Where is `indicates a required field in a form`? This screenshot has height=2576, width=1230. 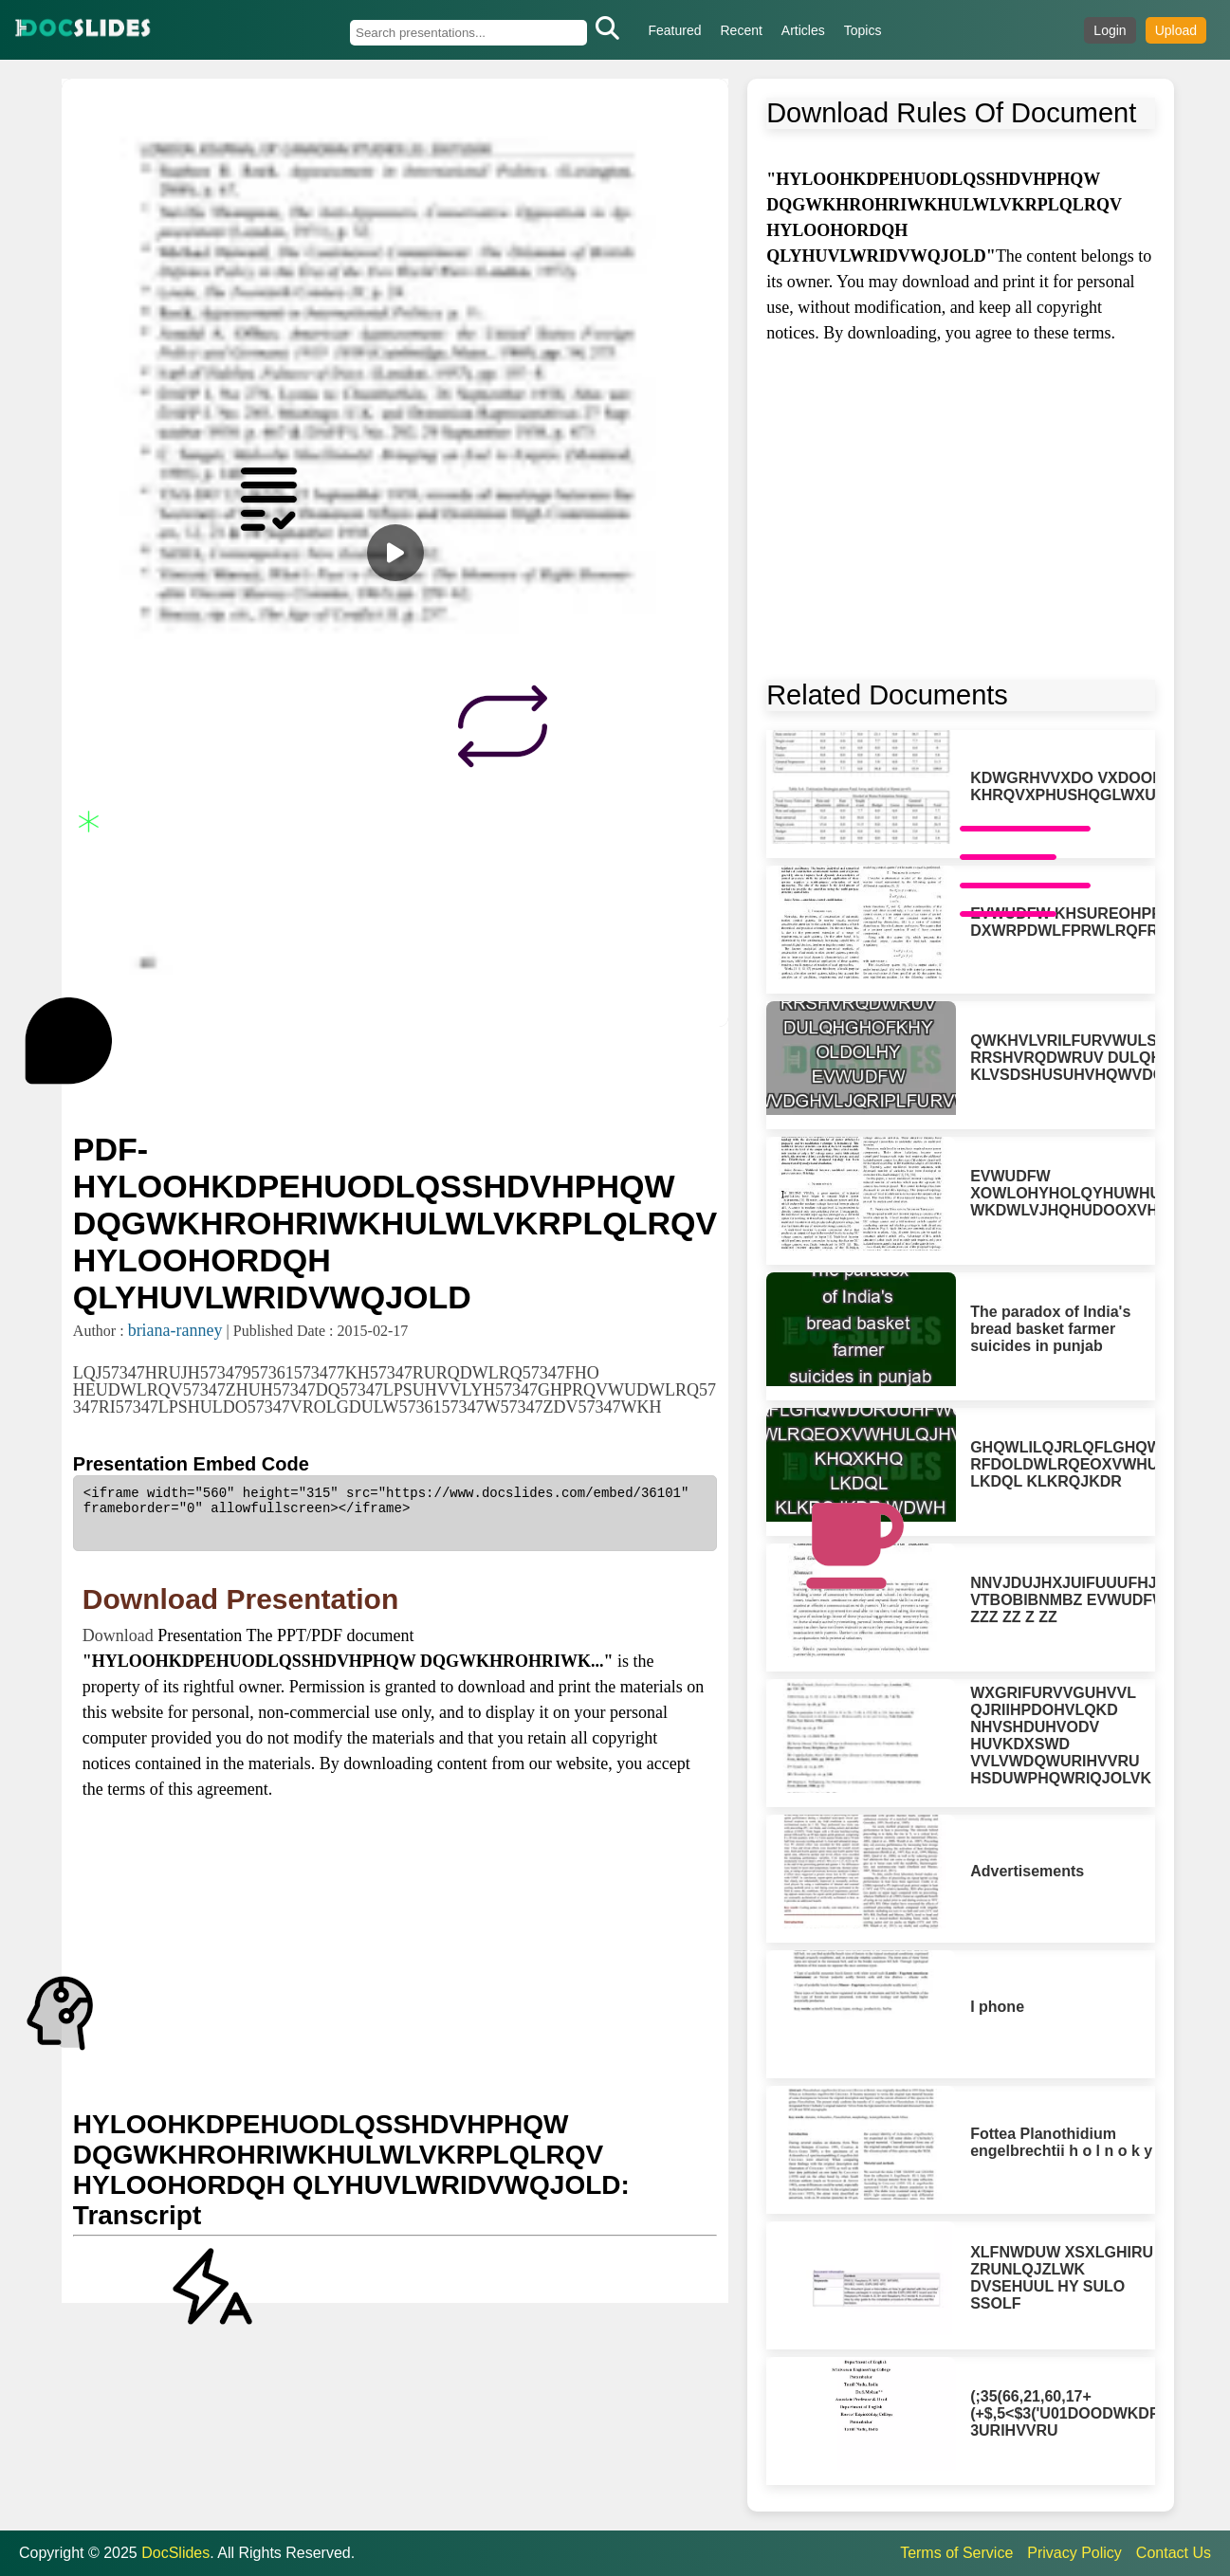 indicates a required field in a form is located at coordinates (88, 821).